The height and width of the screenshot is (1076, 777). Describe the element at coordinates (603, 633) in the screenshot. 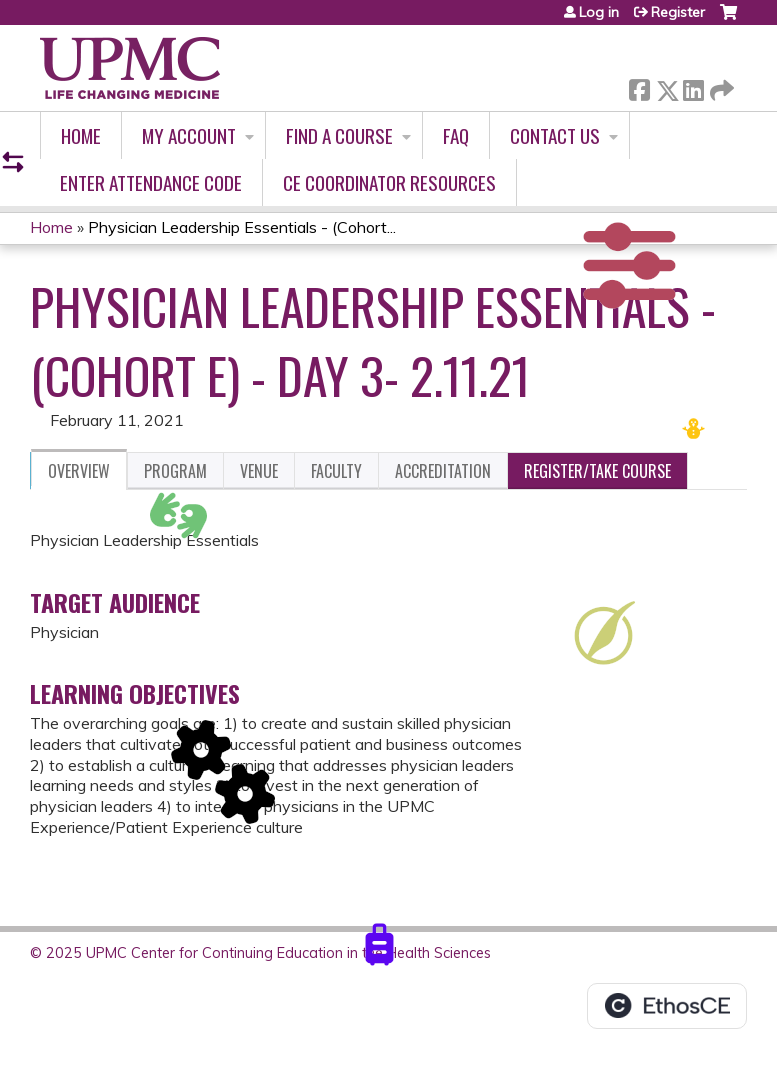

I see `pied piper company logo` at that location.